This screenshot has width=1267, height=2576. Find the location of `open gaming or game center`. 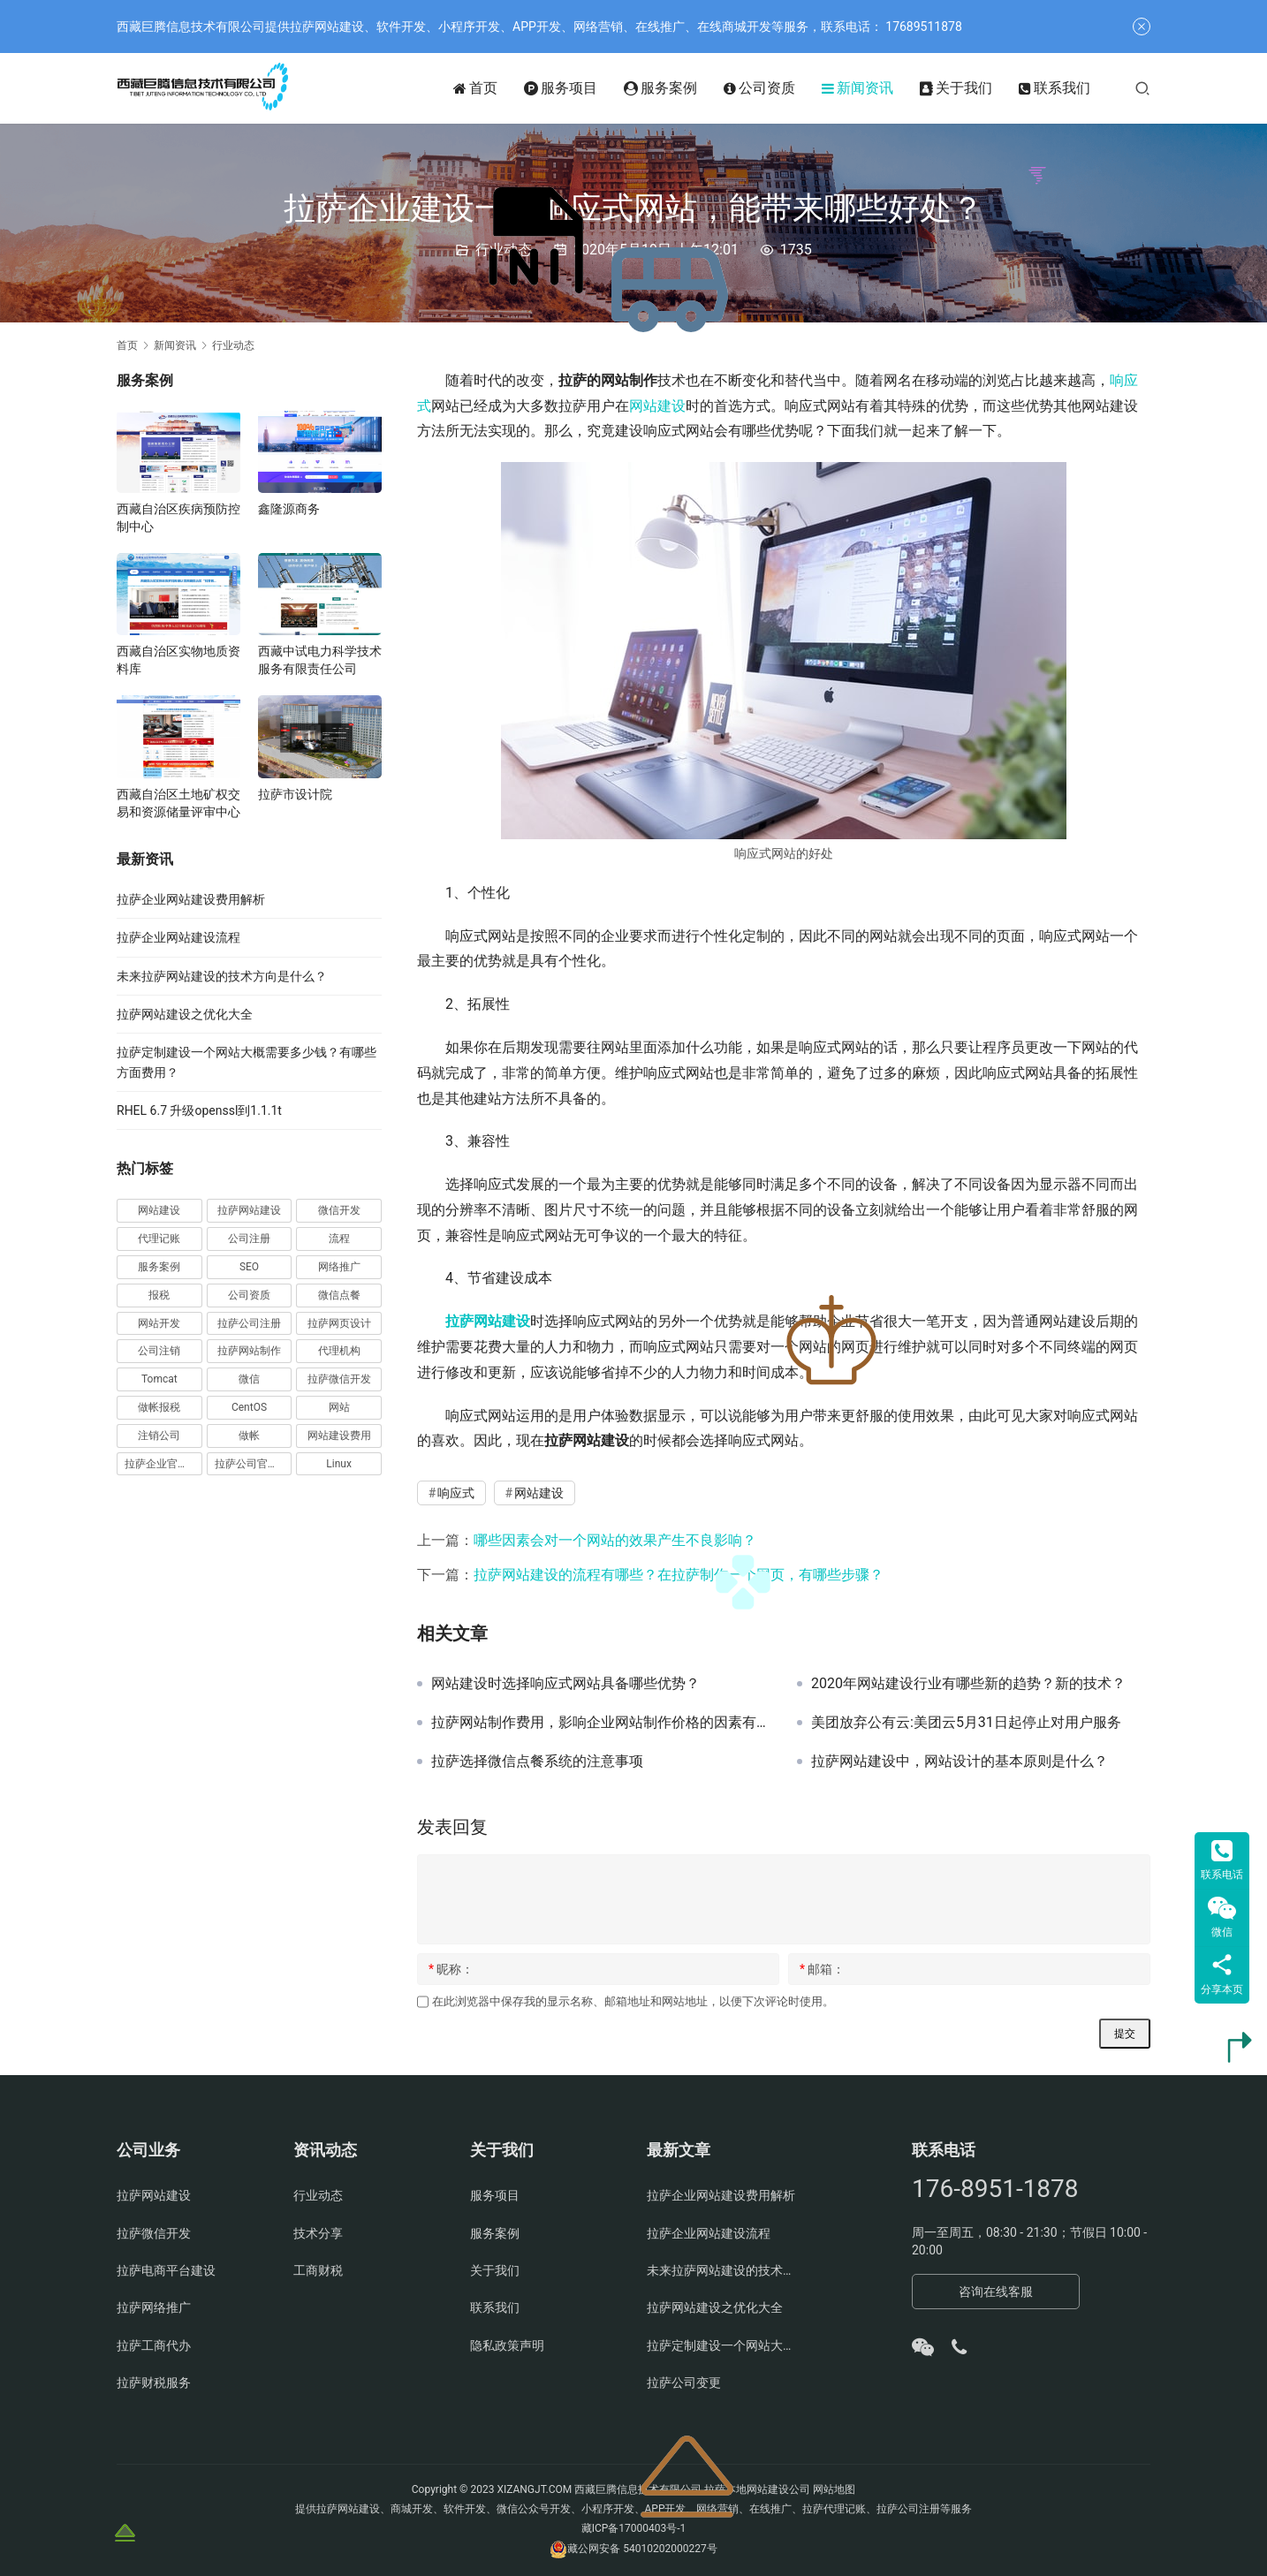

open gaming or game center is located at coordinates (743, 1582).